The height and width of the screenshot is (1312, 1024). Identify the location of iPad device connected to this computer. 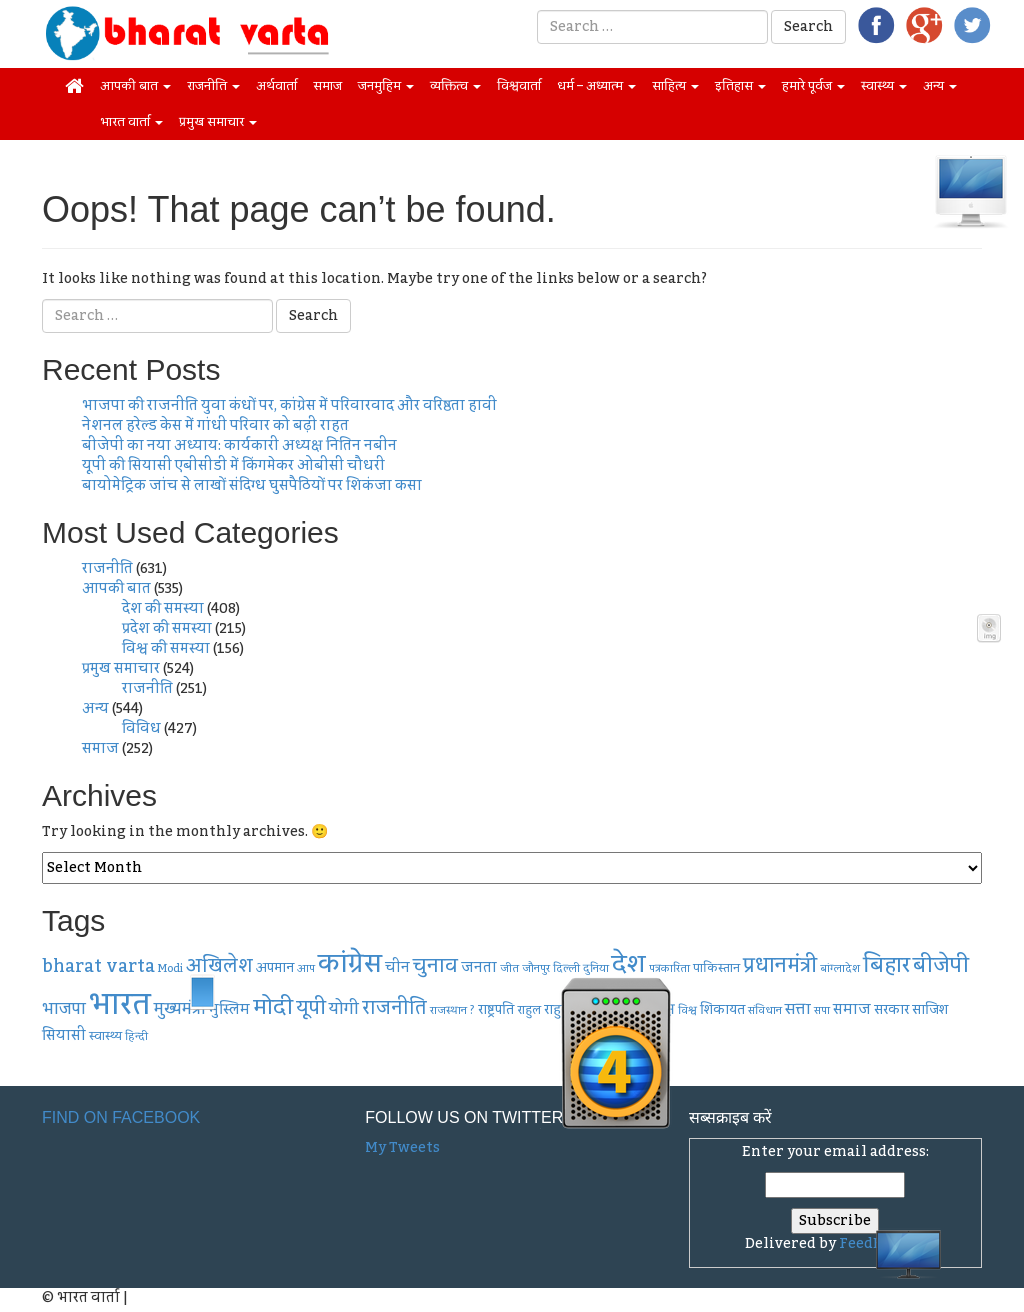
(202, 992).